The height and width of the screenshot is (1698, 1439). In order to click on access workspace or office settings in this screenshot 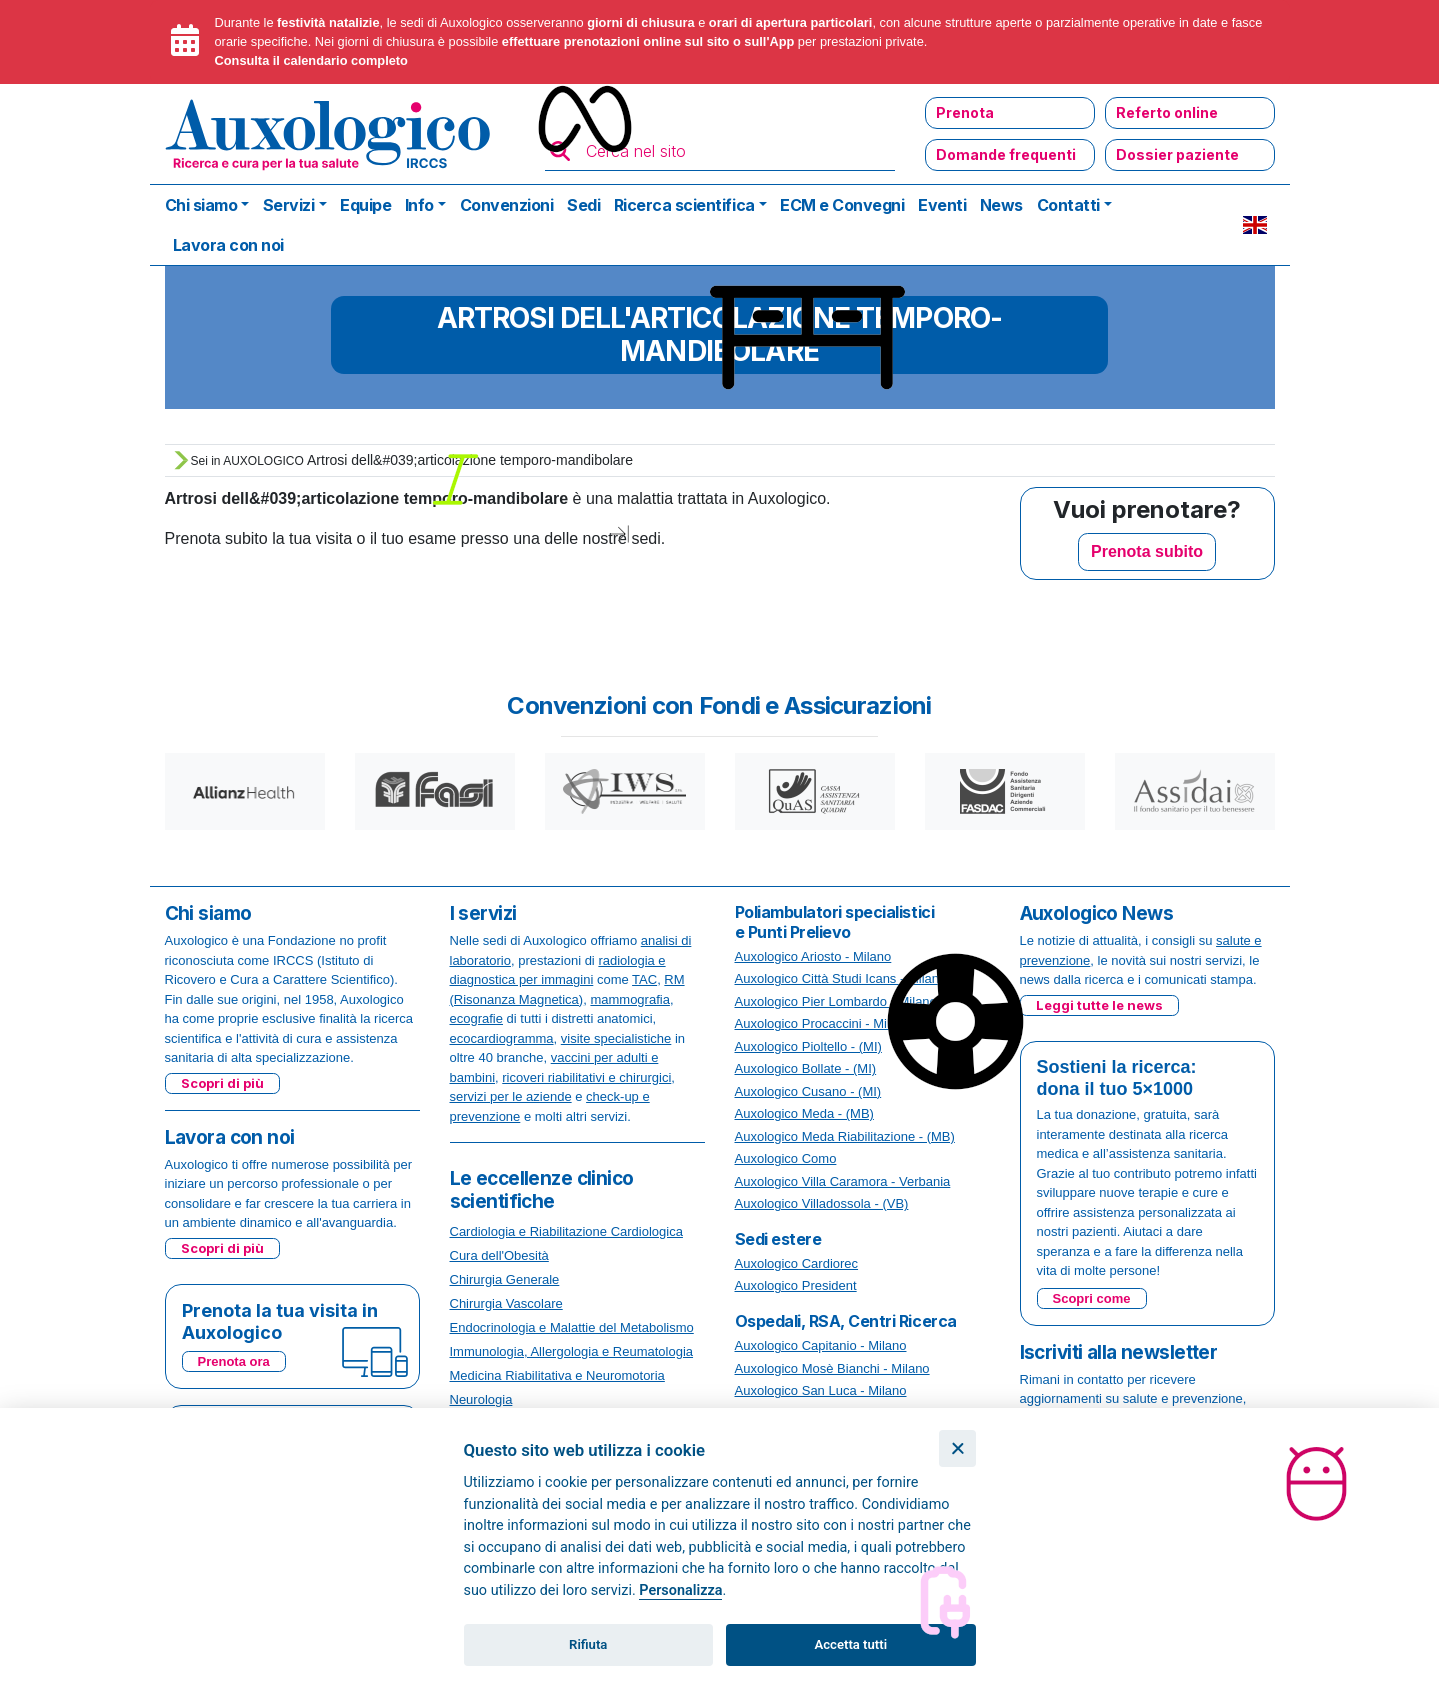, I will do `click(807, 334)`.